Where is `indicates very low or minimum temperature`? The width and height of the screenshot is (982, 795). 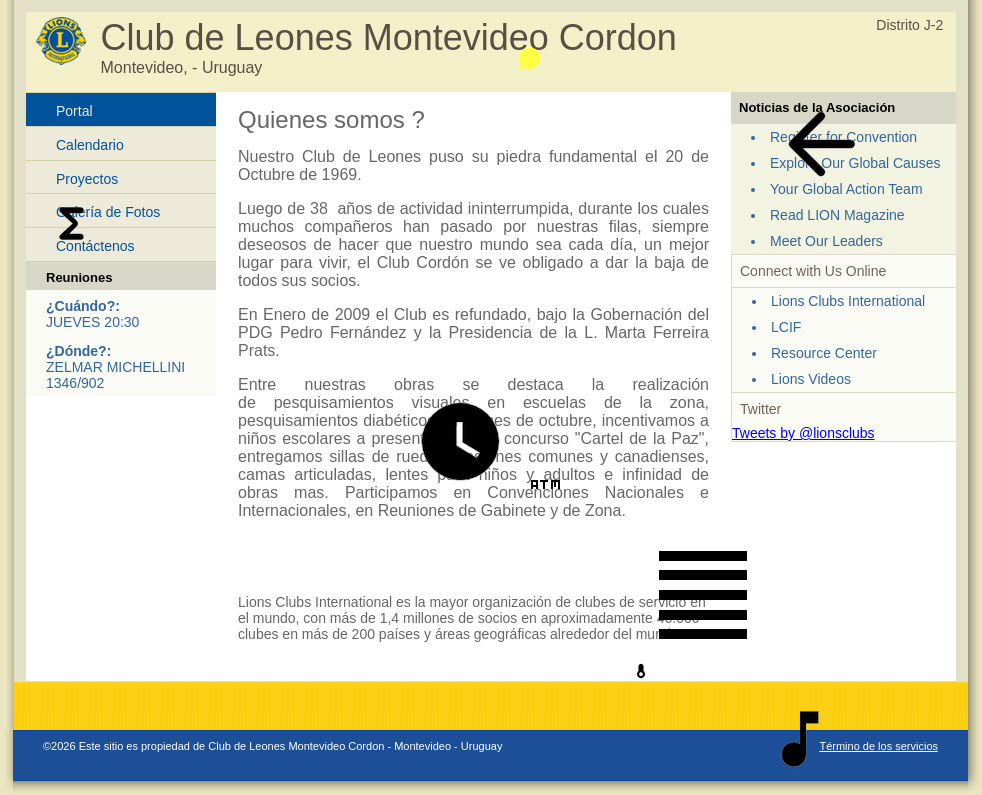 indicates very low or minimum temperature is located at coordinates (641, 671).